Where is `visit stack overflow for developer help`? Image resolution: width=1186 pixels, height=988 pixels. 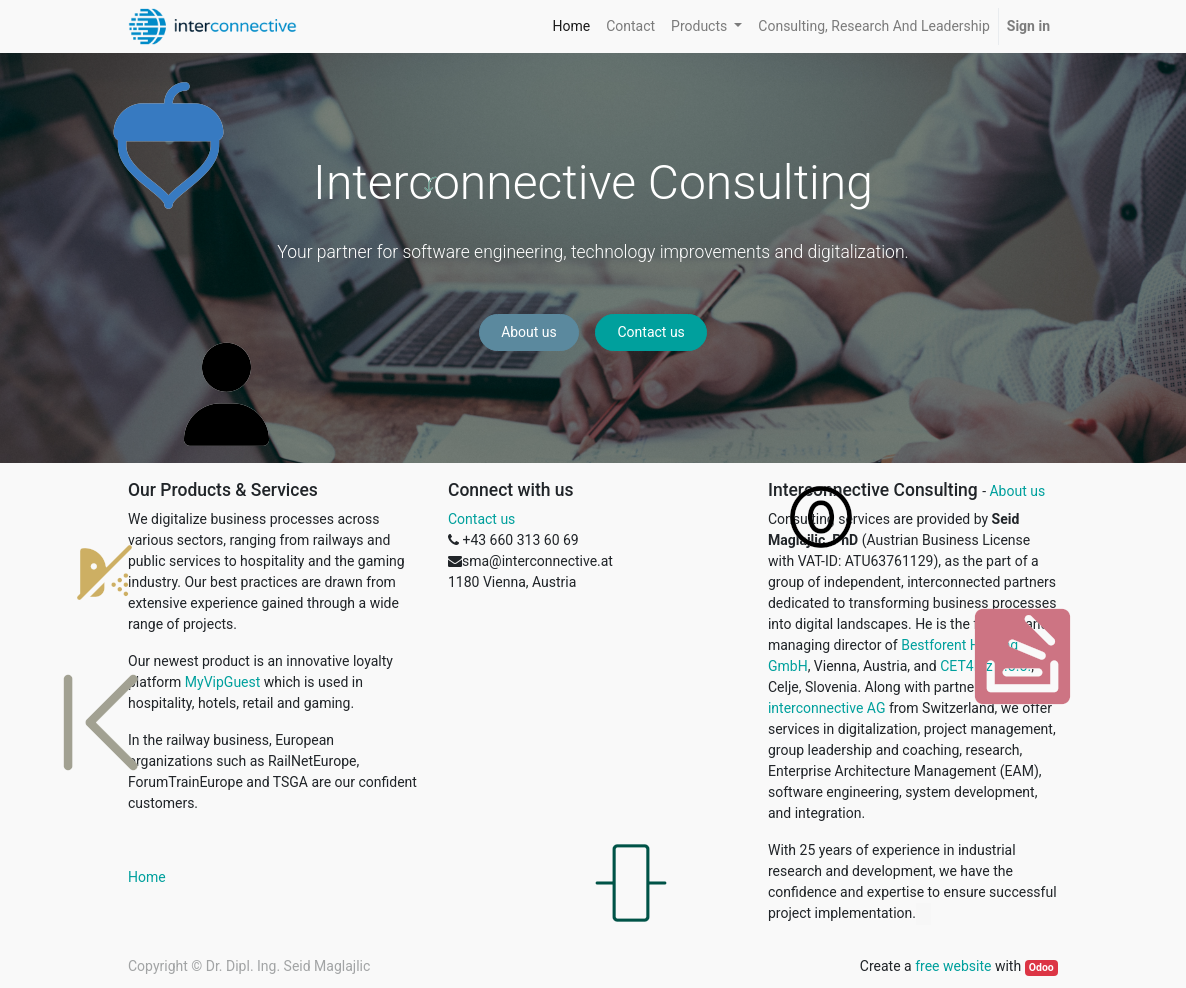 visit stack overflow for developer help is located at coordinates (1022, 656).